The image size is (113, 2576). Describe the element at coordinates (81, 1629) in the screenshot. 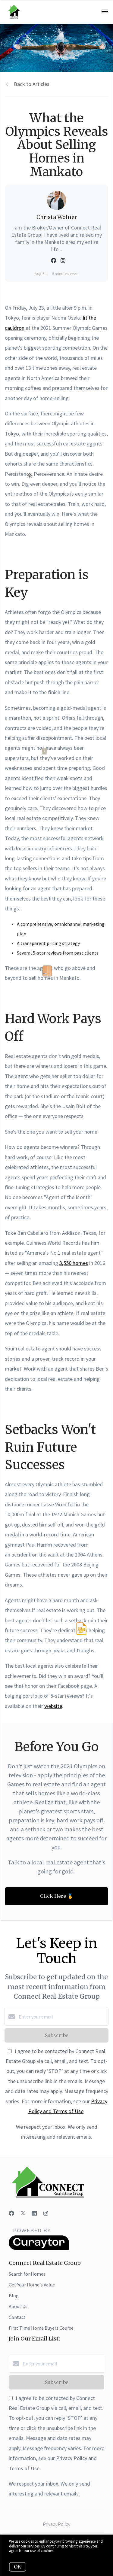

I see `libreoffice draw document file` at that location.